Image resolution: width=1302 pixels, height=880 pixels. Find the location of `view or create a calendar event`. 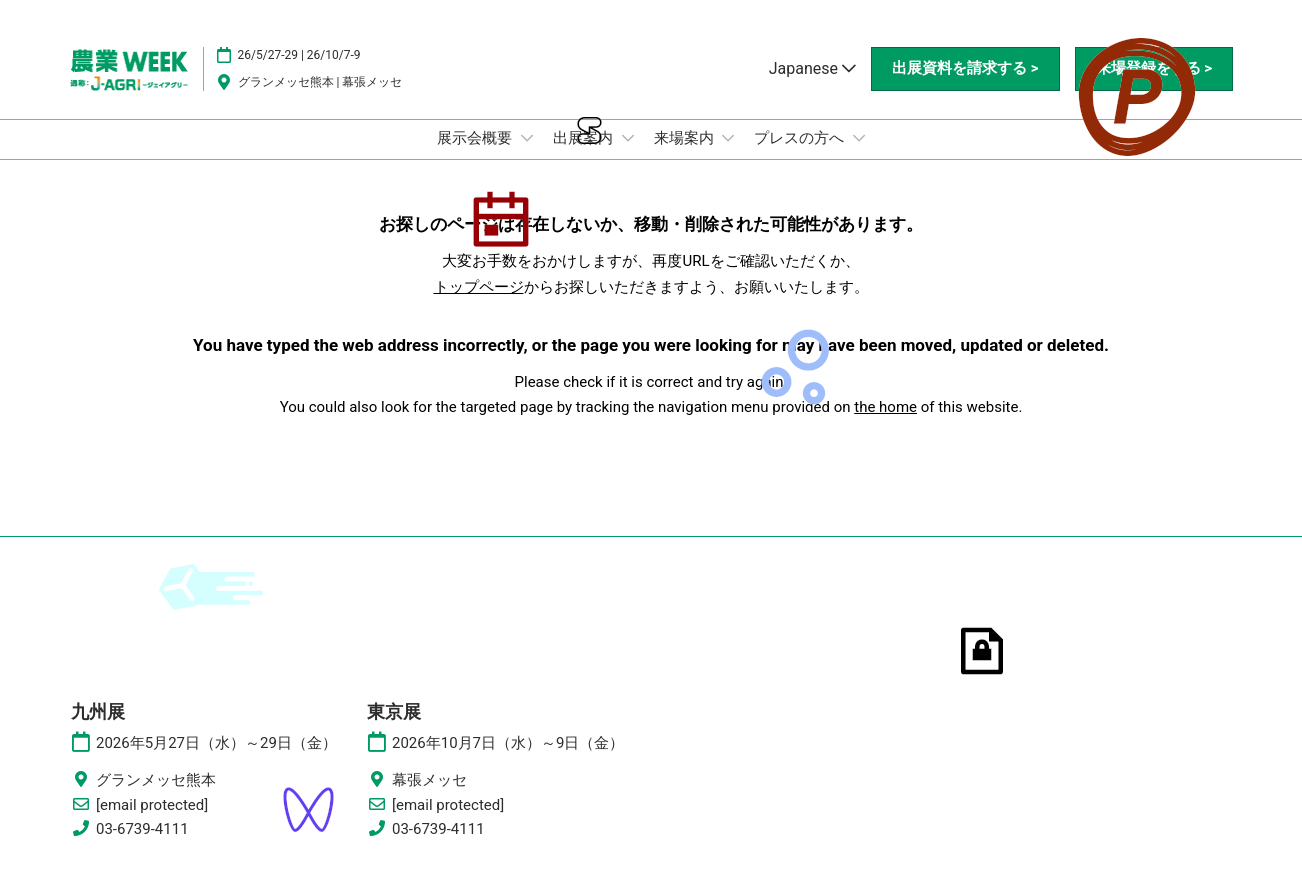

view or create a calendar event is located at coordinates (501, 222).